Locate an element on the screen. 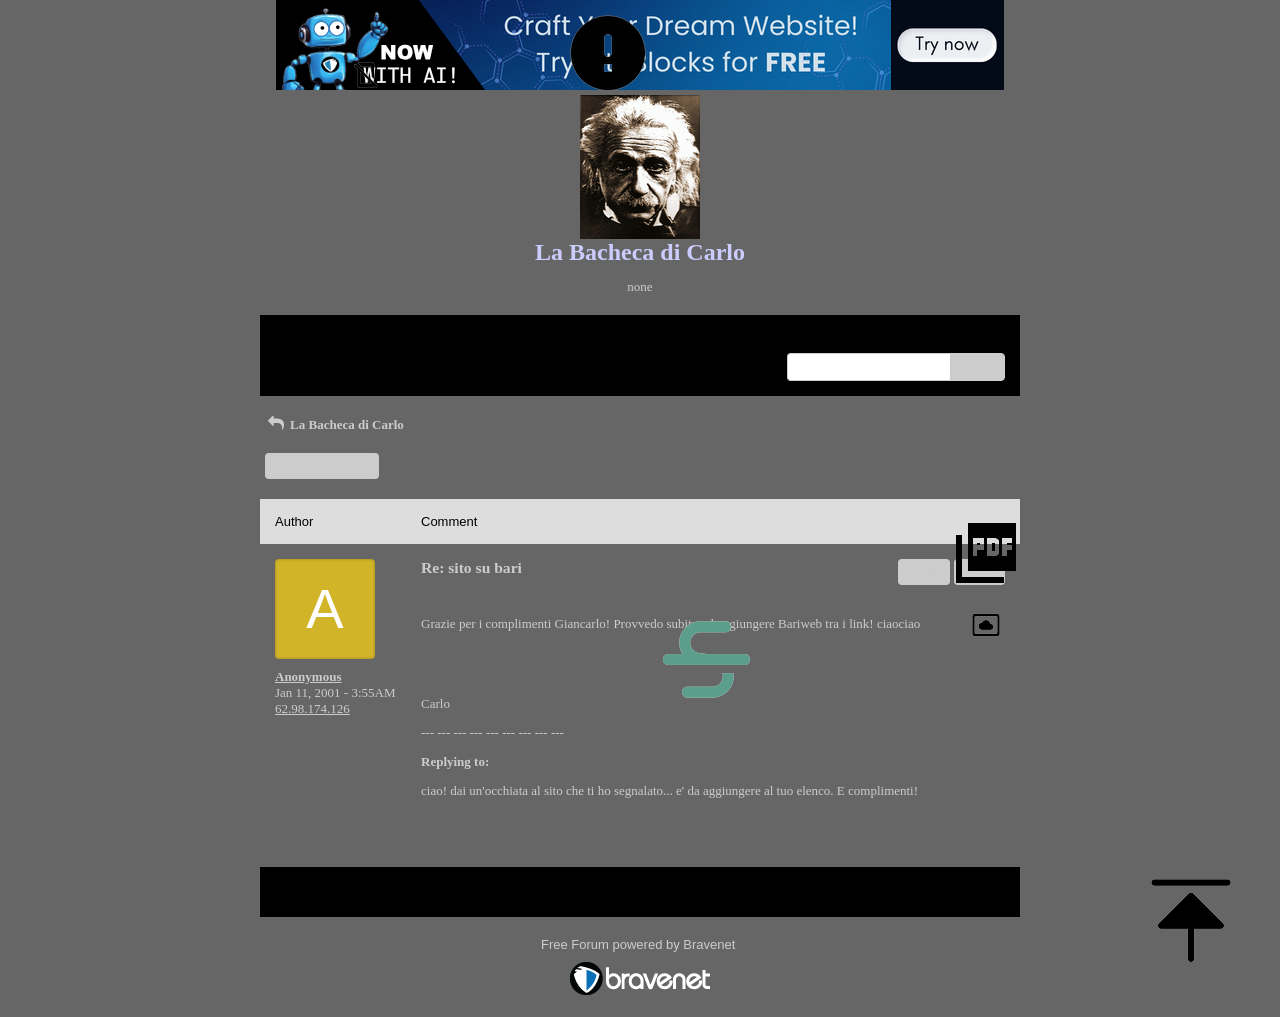  apply strikethrough formatting to selected text is located at coordinates (706, 659).